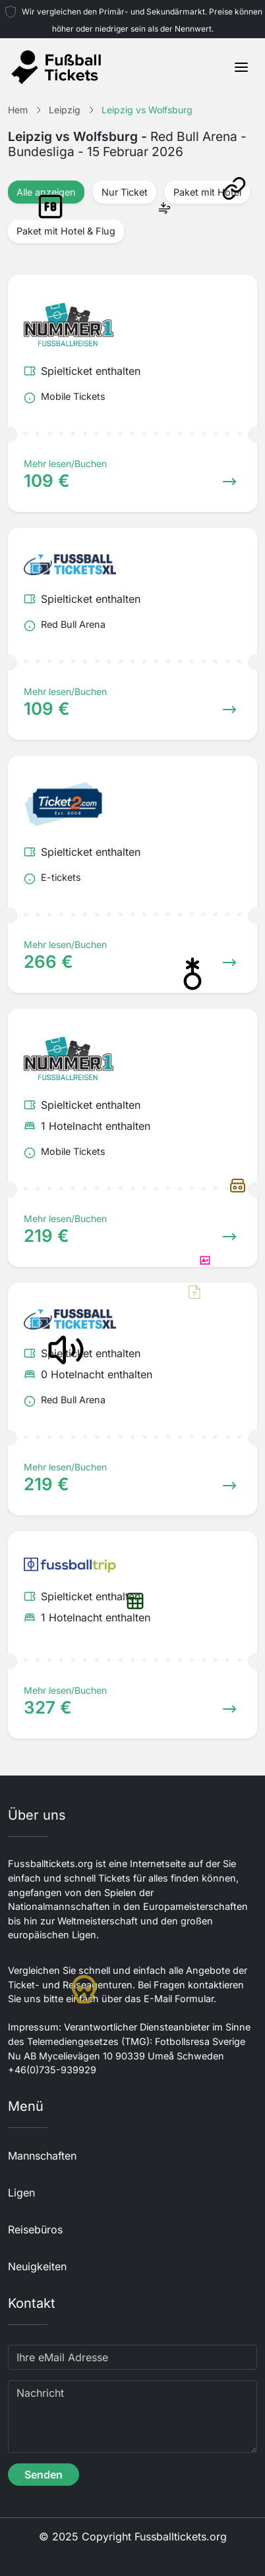  Describe the element at coordinates (135, 1601) in the screenshot. I see `open spreadsheet or data table` at that location.